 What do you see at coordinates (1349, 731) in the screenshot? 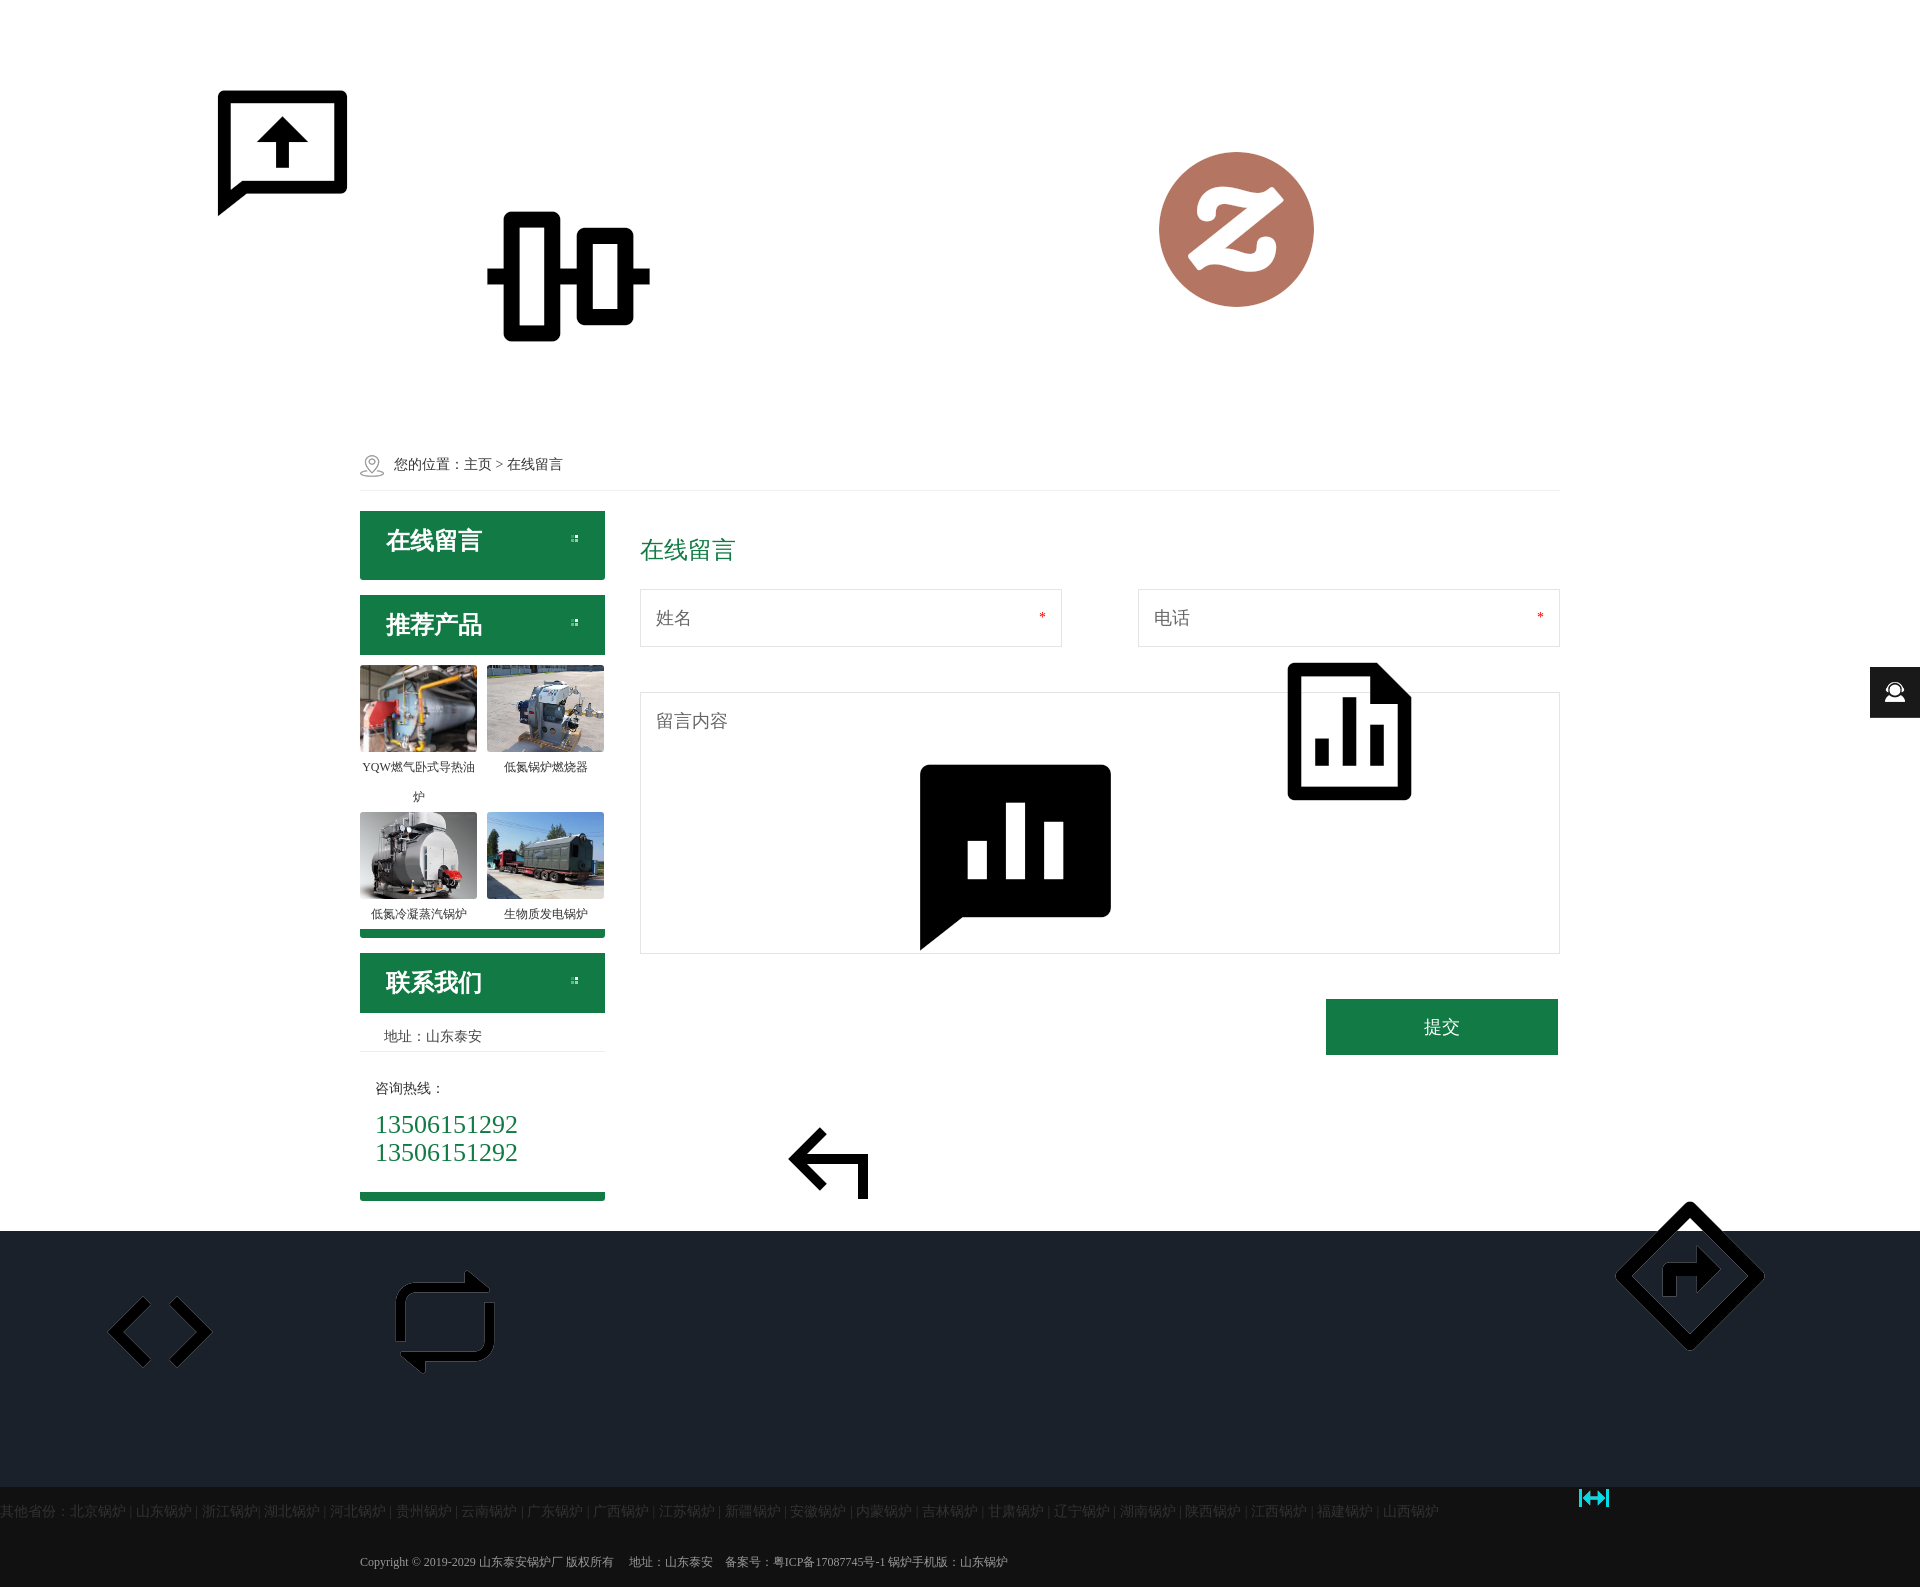
I see `view report or analytics document` at bounding box center [1349, 731].